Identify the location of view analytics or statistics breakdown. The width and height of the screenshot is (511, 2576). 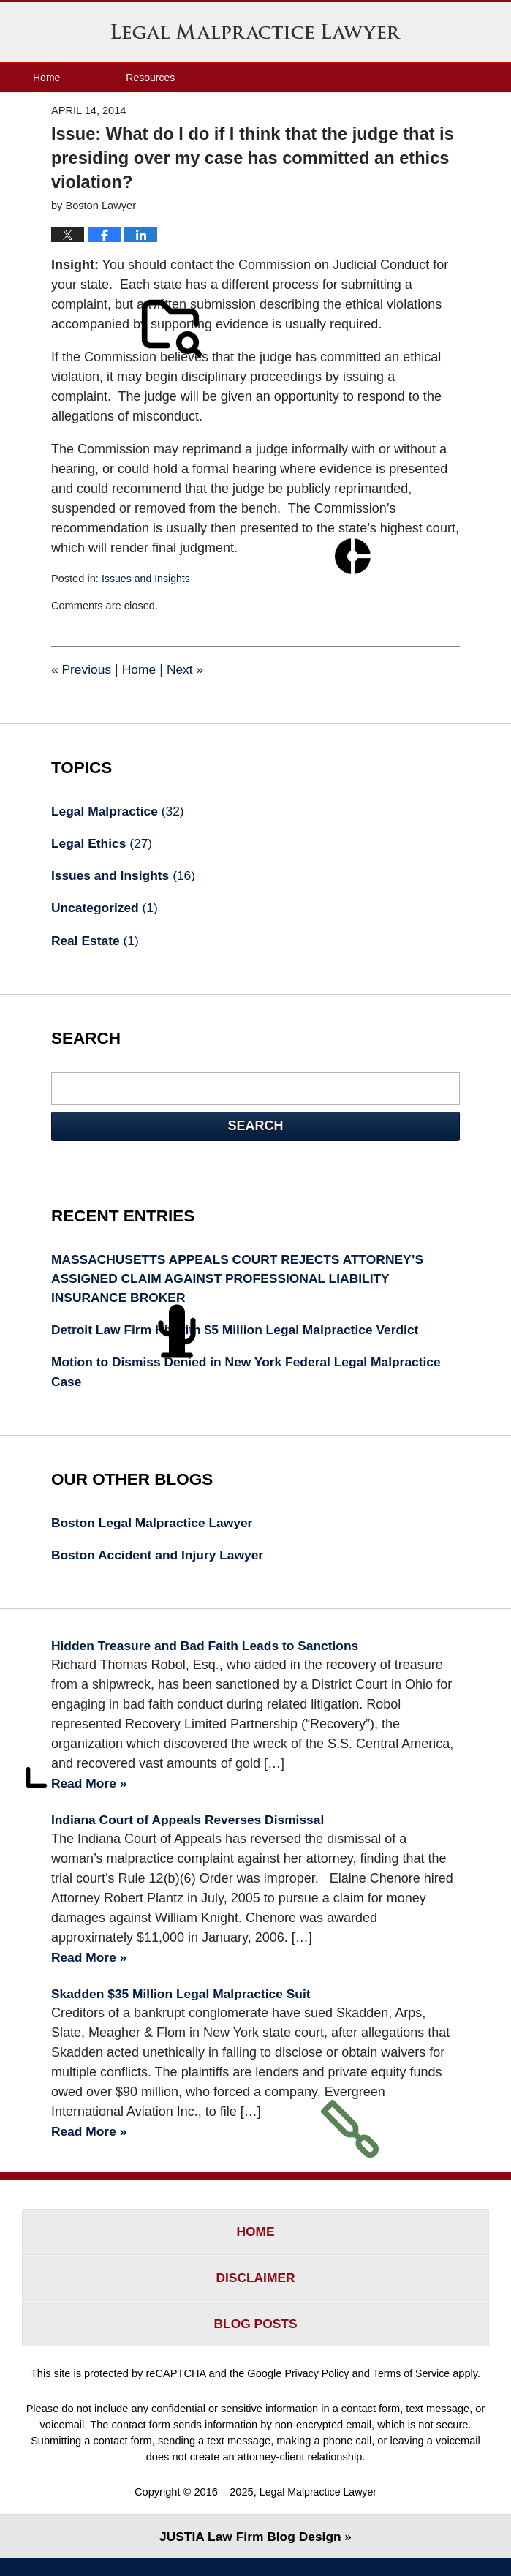
(352, 556).